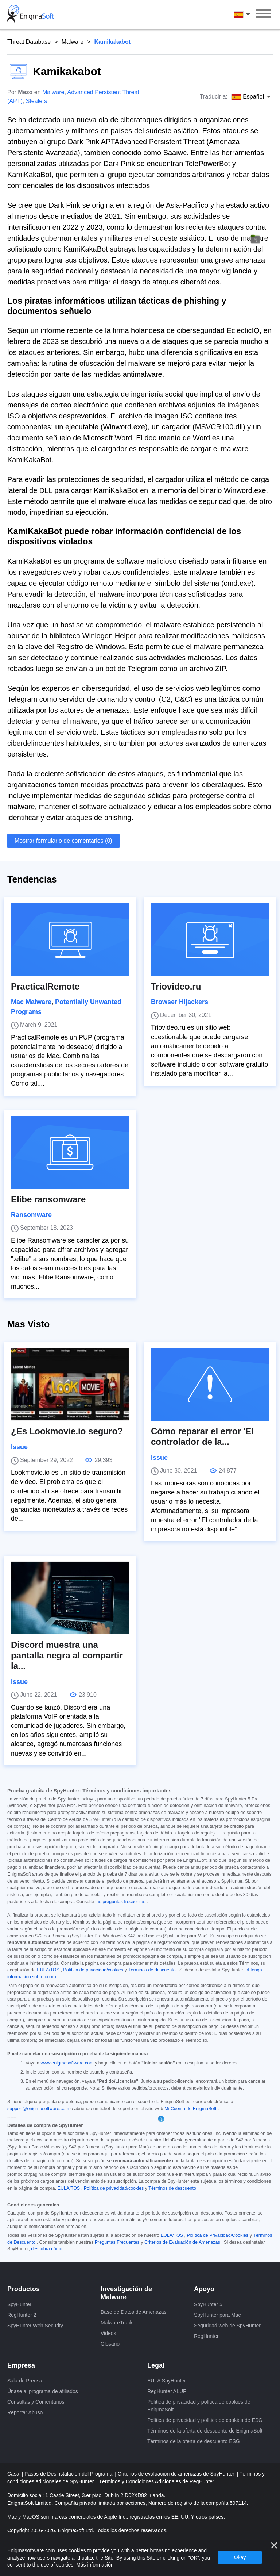  Describe the element at coordinates (161, 2119) in the screenshot. I see `access help documentation or support` at that location.